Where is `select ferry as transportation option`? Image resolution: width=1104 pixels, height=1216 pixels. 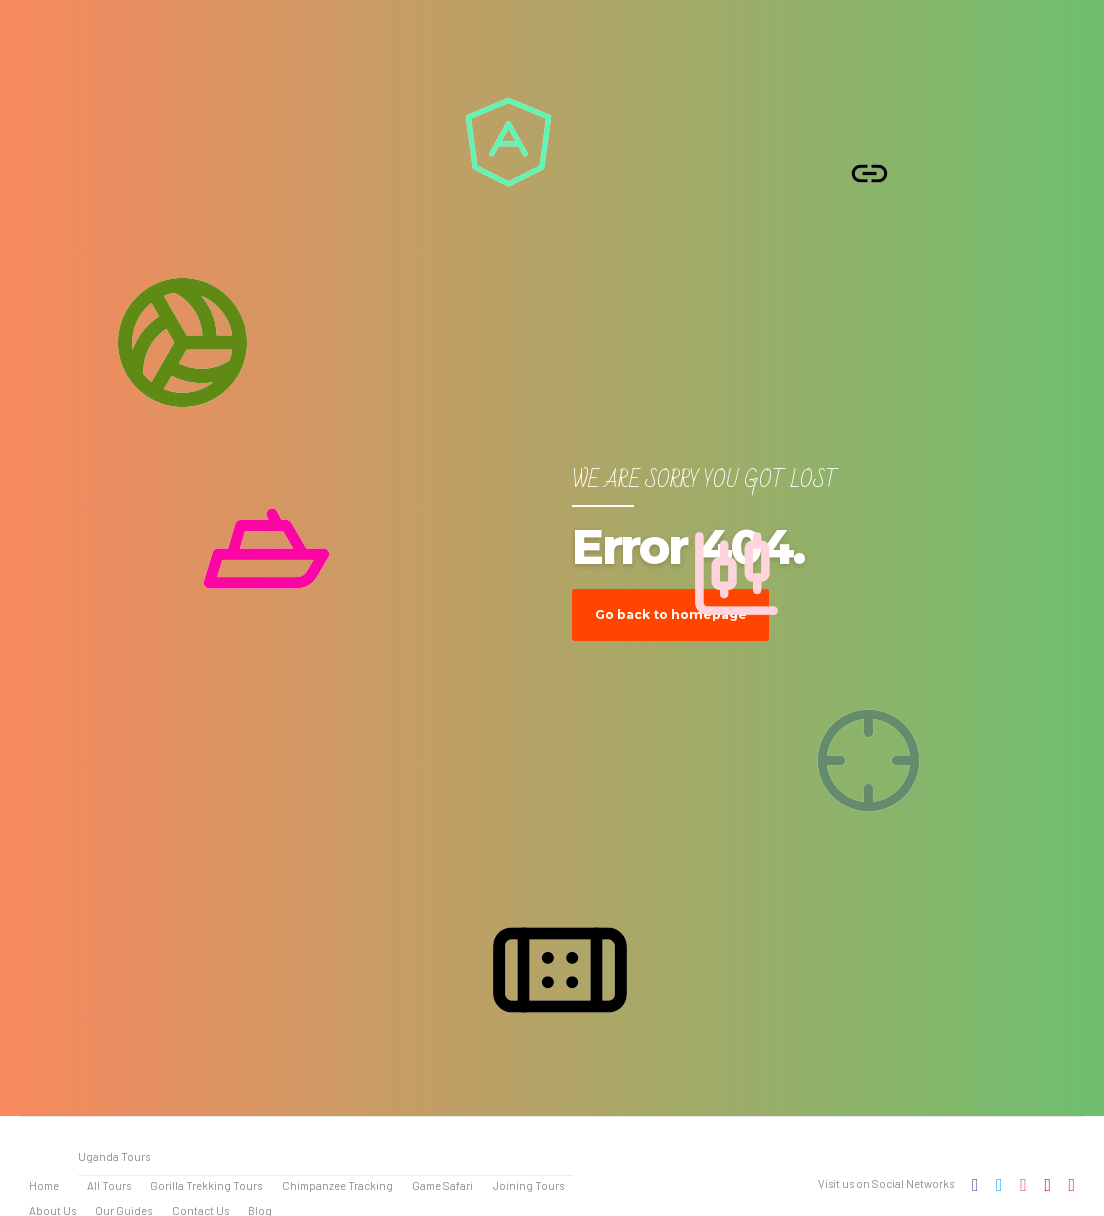
select ferry as transportation option is located at coordinates (266, 548).